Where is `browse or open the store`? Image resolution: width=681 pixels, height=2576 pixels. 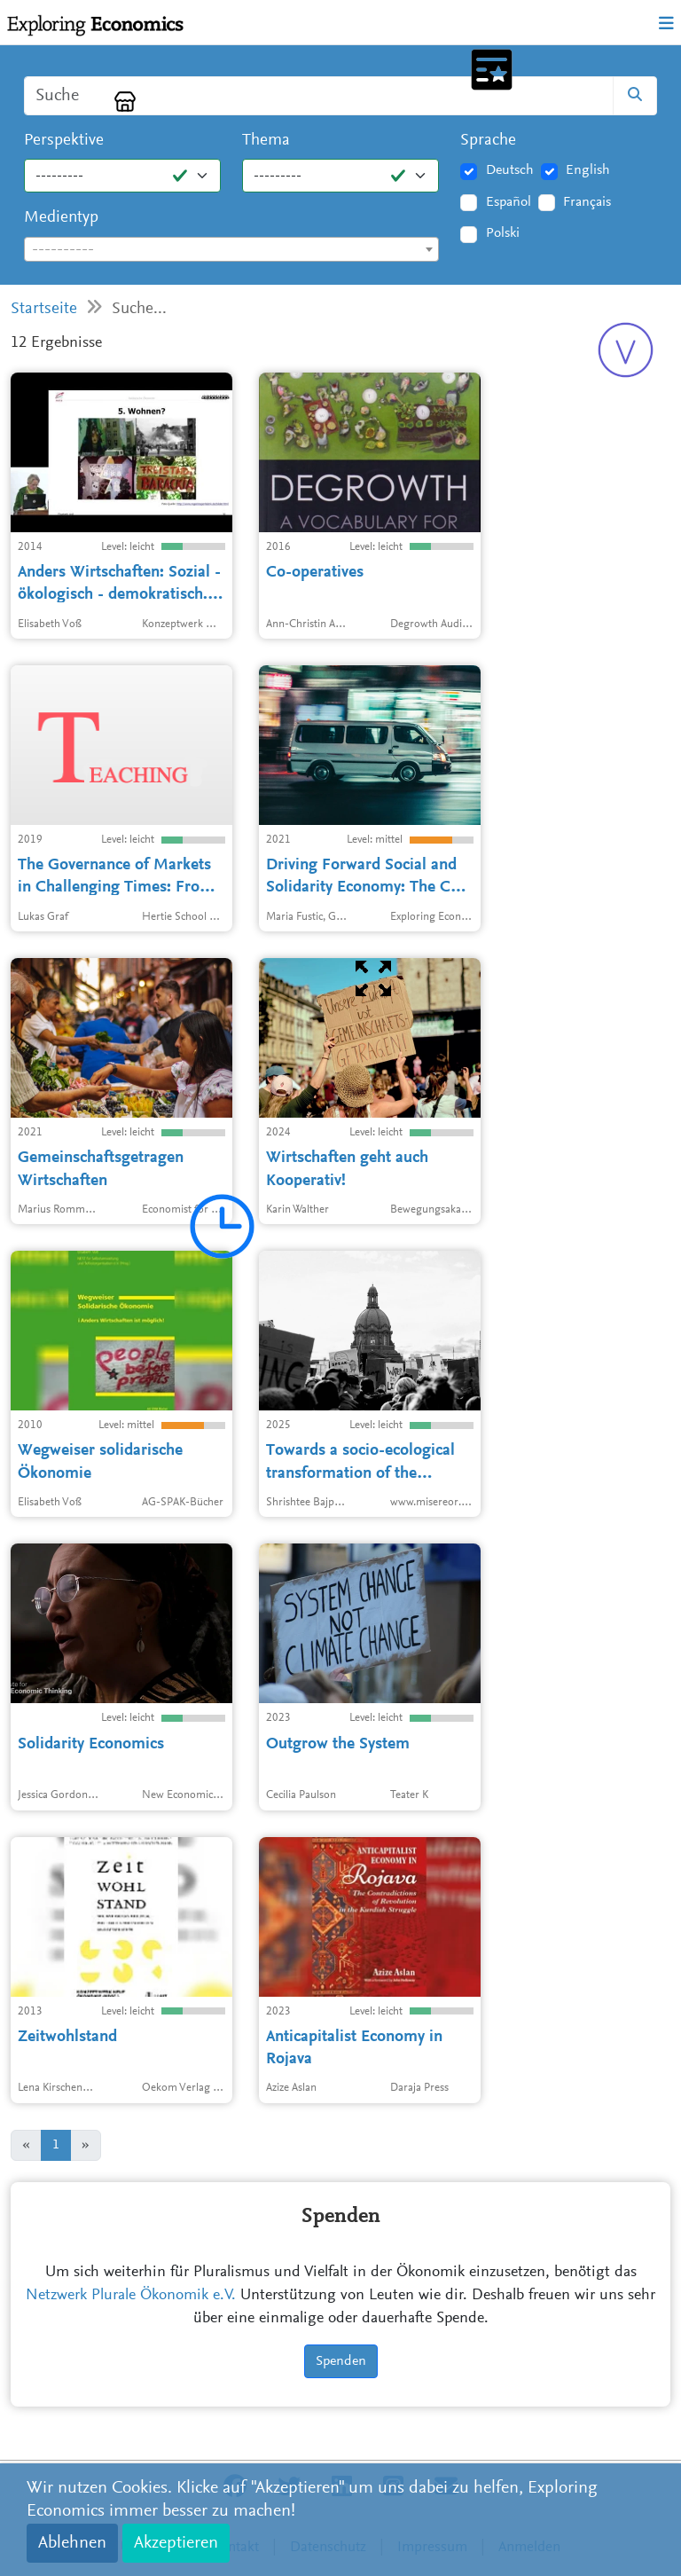
browse or open the store is located at coordinates (125, 102).